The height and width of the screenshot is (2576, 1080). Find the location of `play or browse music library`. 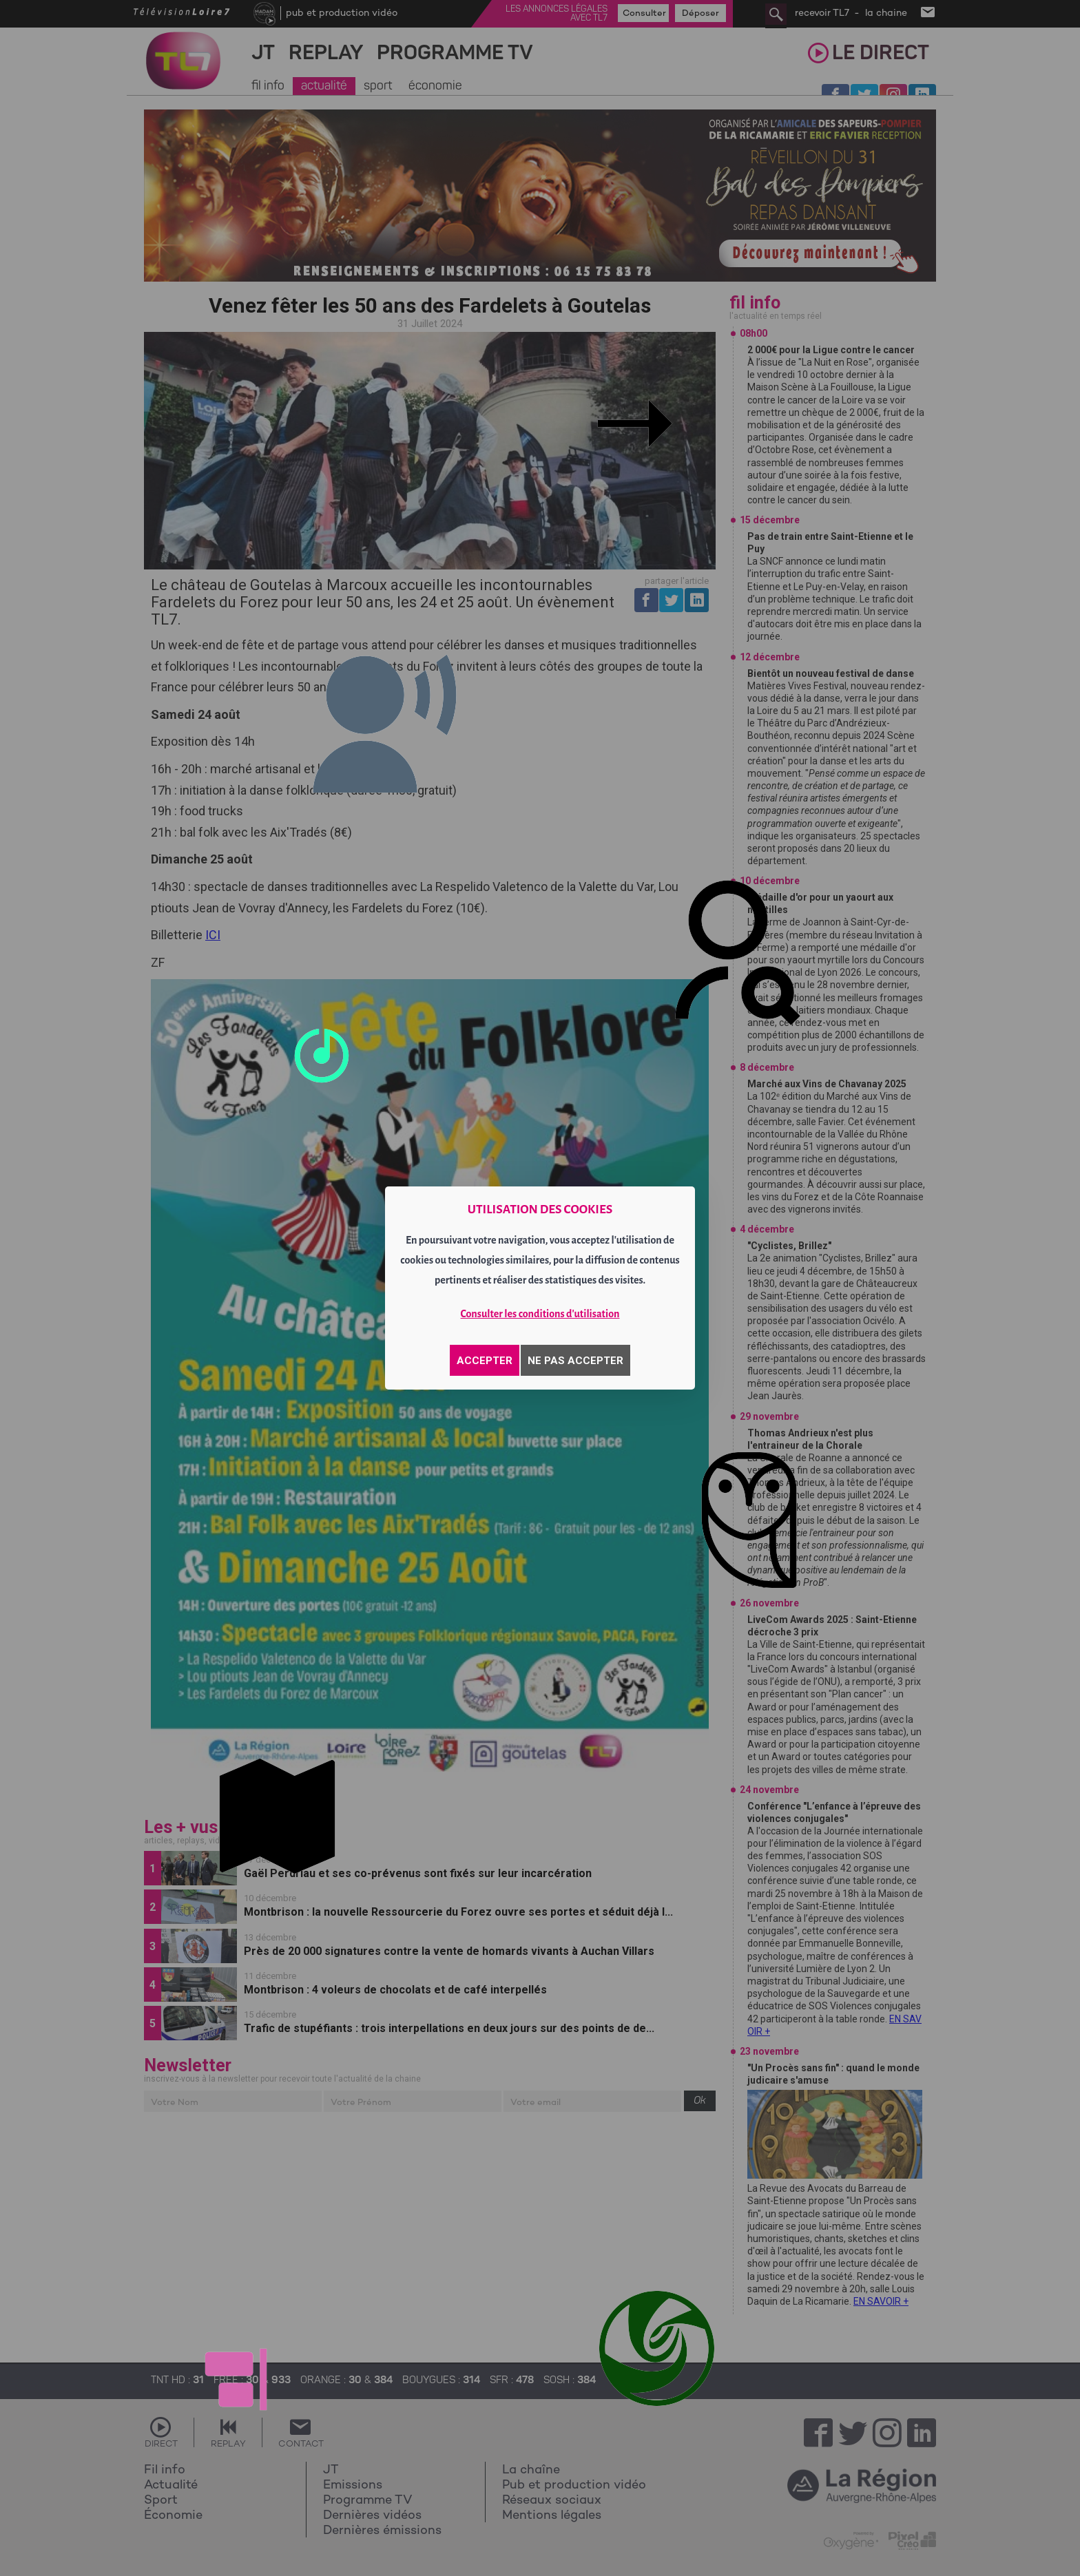

play or browse music library is located at coordinates (322, 1056).